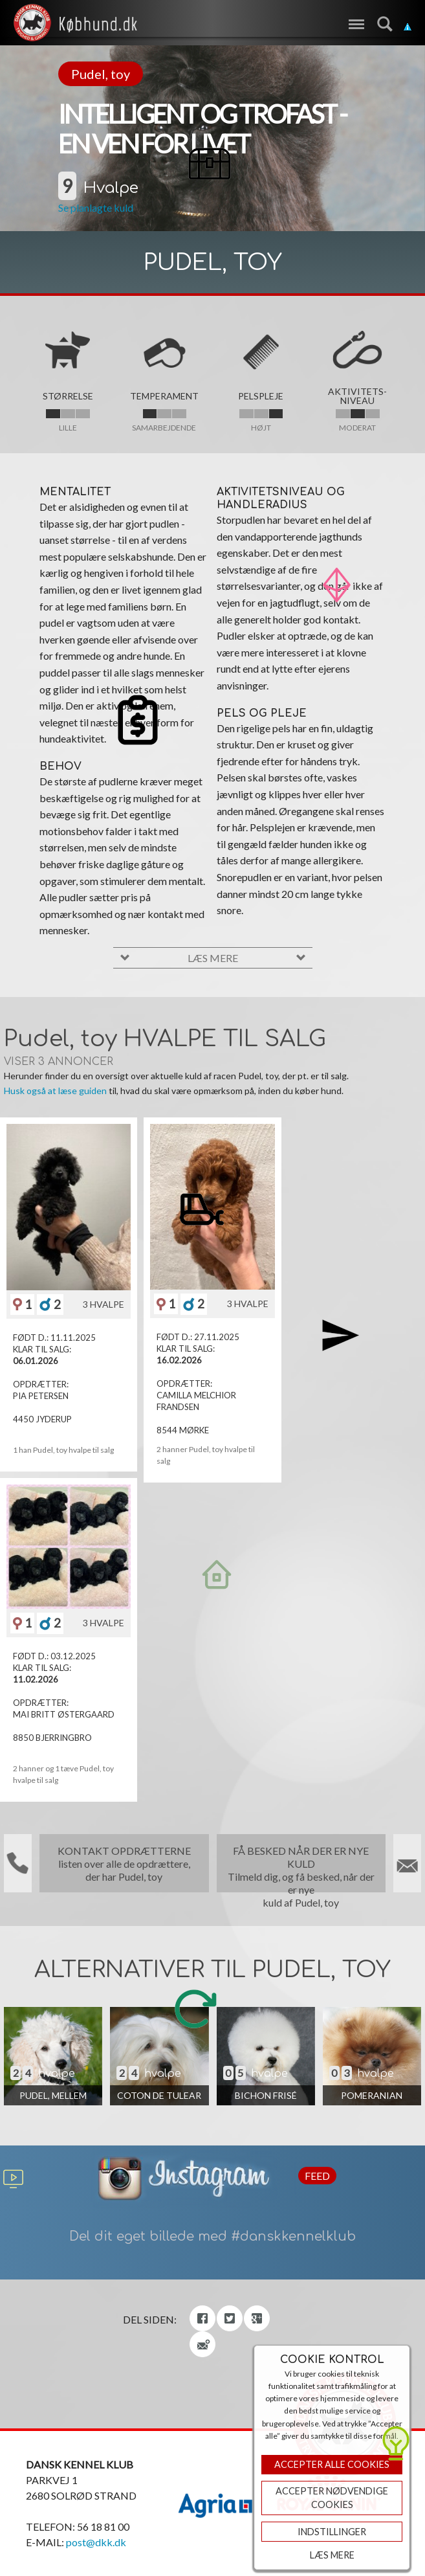 The height and width of the screenshot is (2576, 425). Describe the element at coordinates (194, 2009) in the screenshot. I see `refresh or reload content` at that location.